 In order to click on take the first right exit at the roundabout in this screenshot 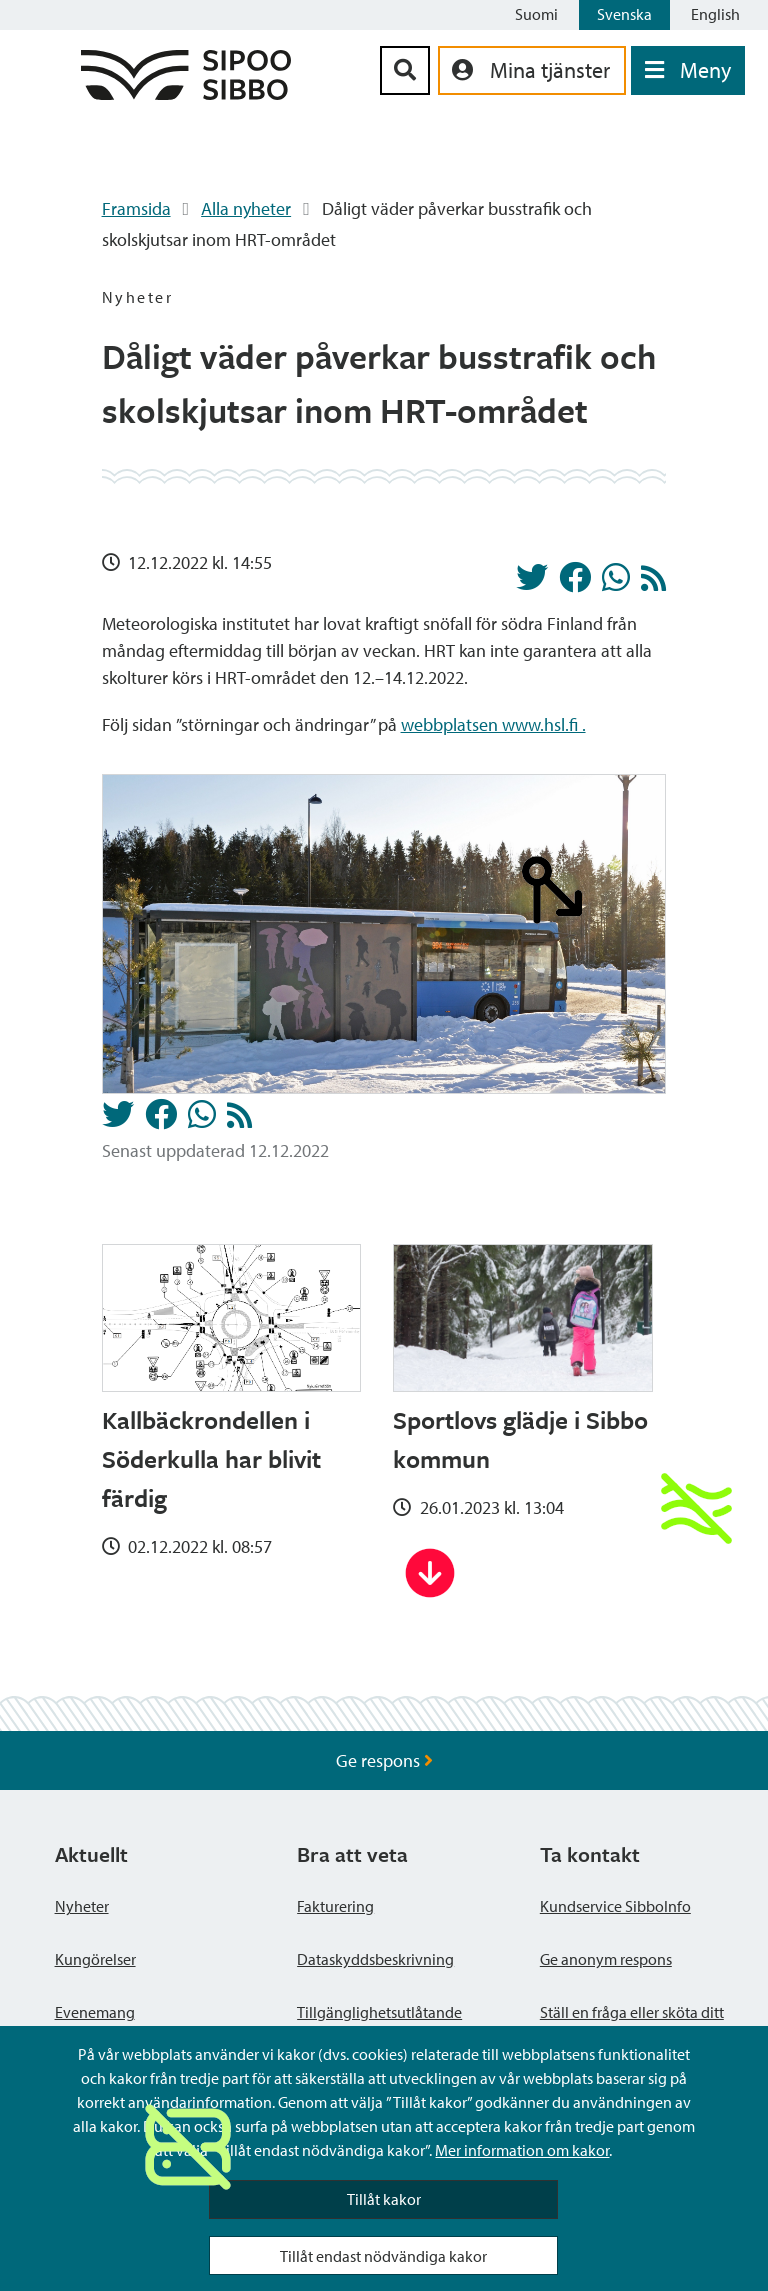, I will do `click(552, 890)`.